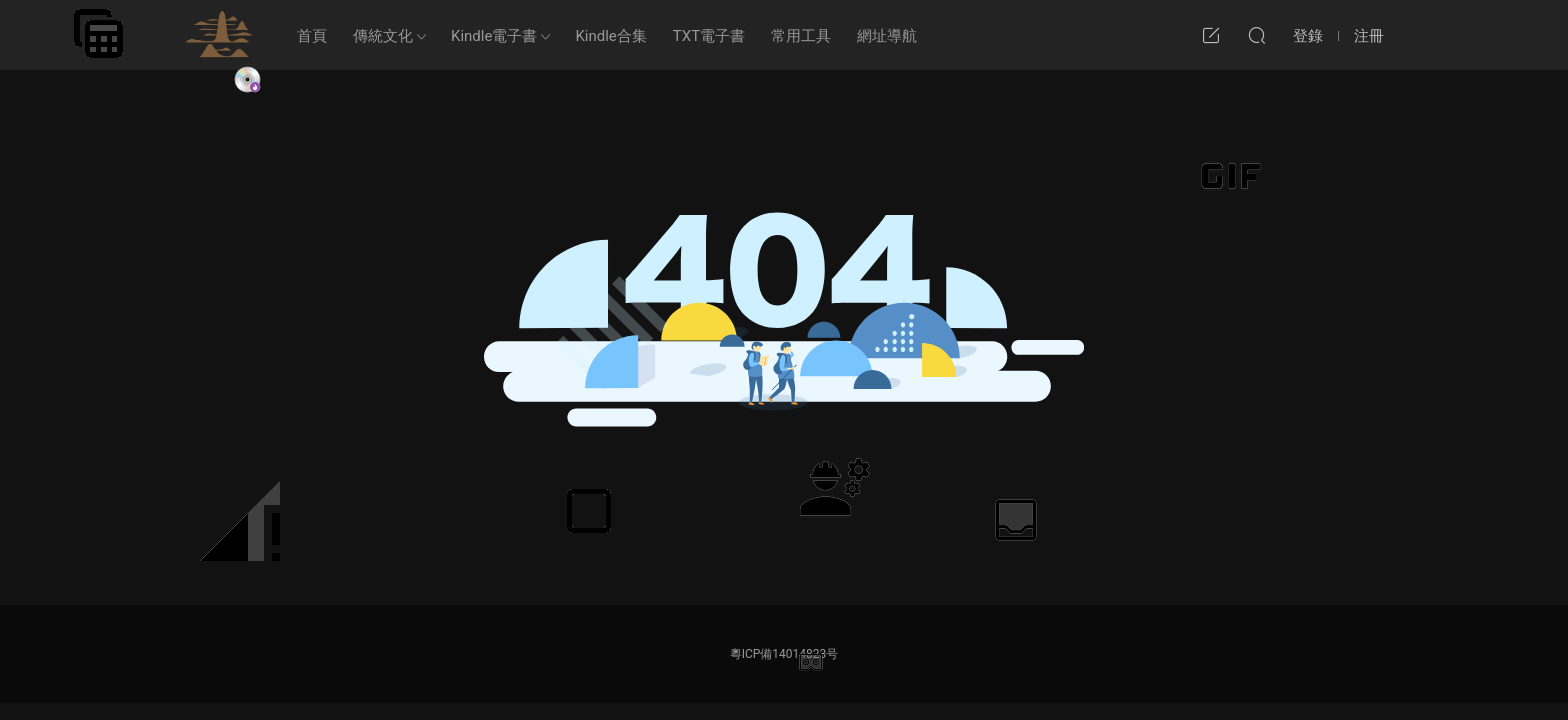 The width and height of the screenshot is (1568, 720). Describe the element at coordinates (811, 662) in the screenshot. I see `launch virtual reality or VR mode` at that location.